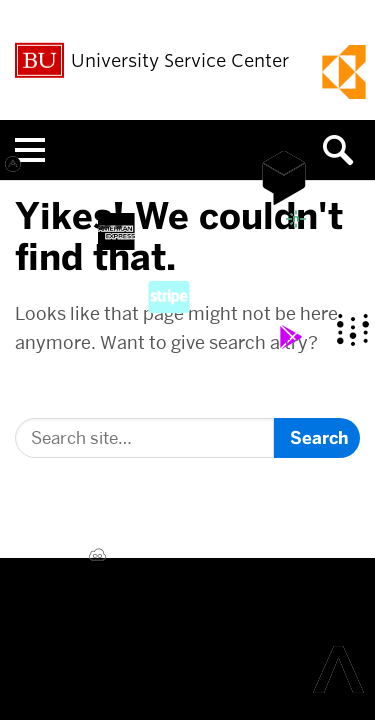 The width and height of the screenshot is (375, 720). What do you see at coordinates (116, 231) in the screenshot?
I see `pay with American Express` at bounding box center [116, 231].